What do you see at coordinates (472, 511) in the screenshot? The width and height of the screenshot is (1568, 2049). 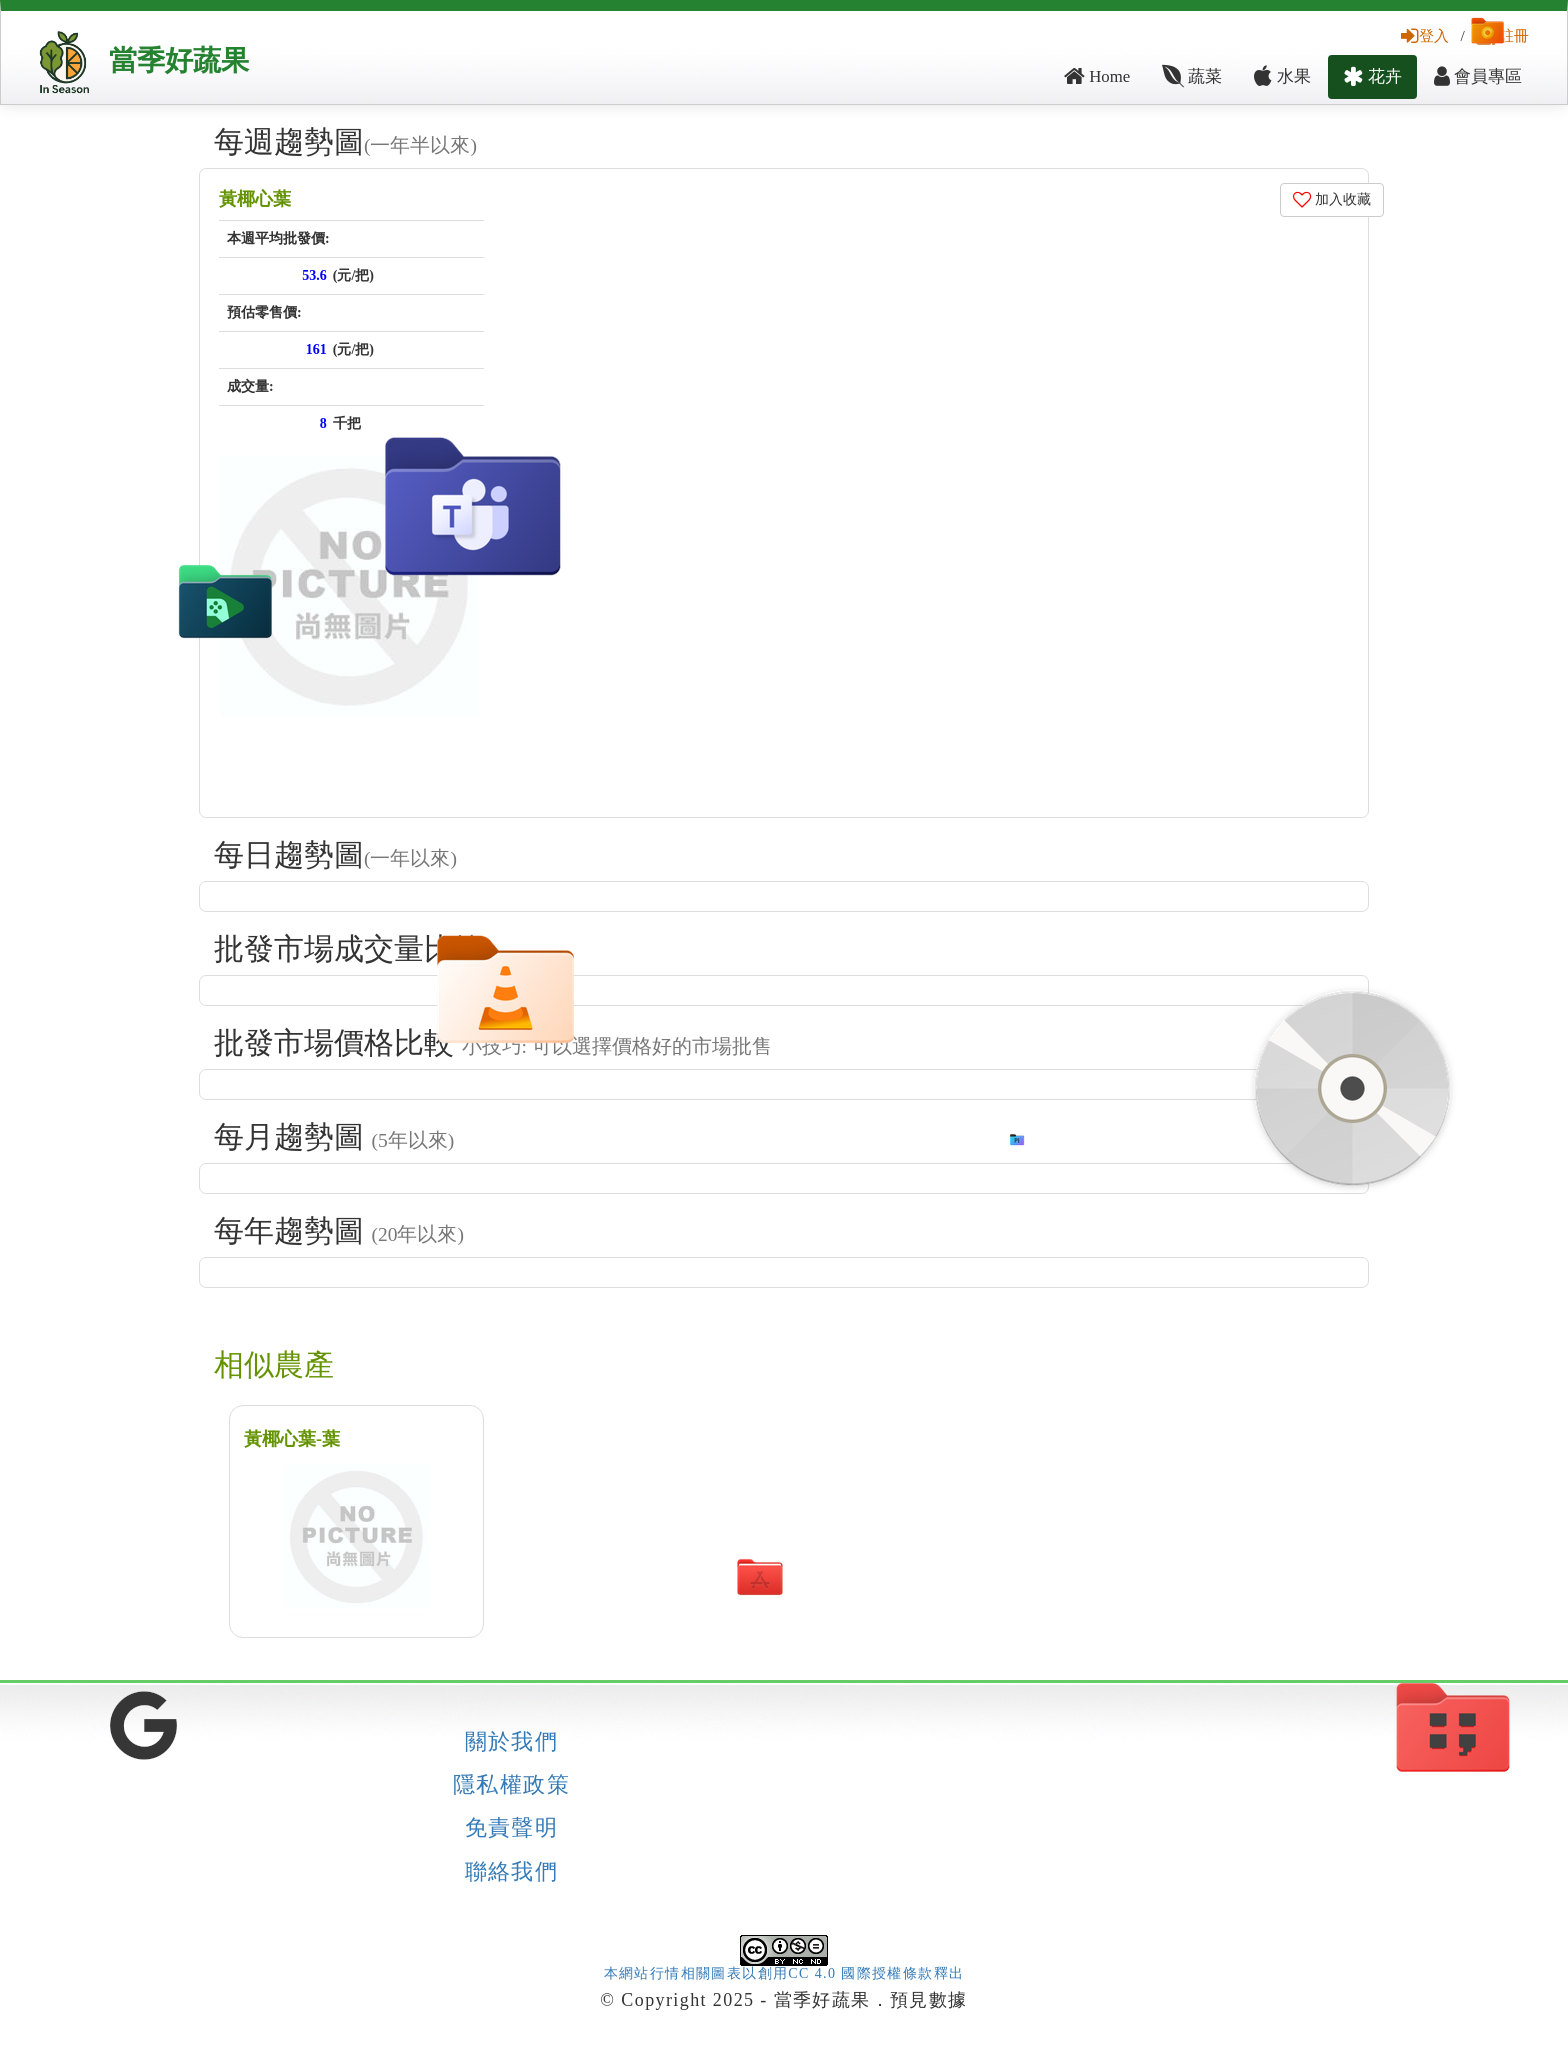 I see `open microsoft teams files folder` at bounding box center [472, 511].